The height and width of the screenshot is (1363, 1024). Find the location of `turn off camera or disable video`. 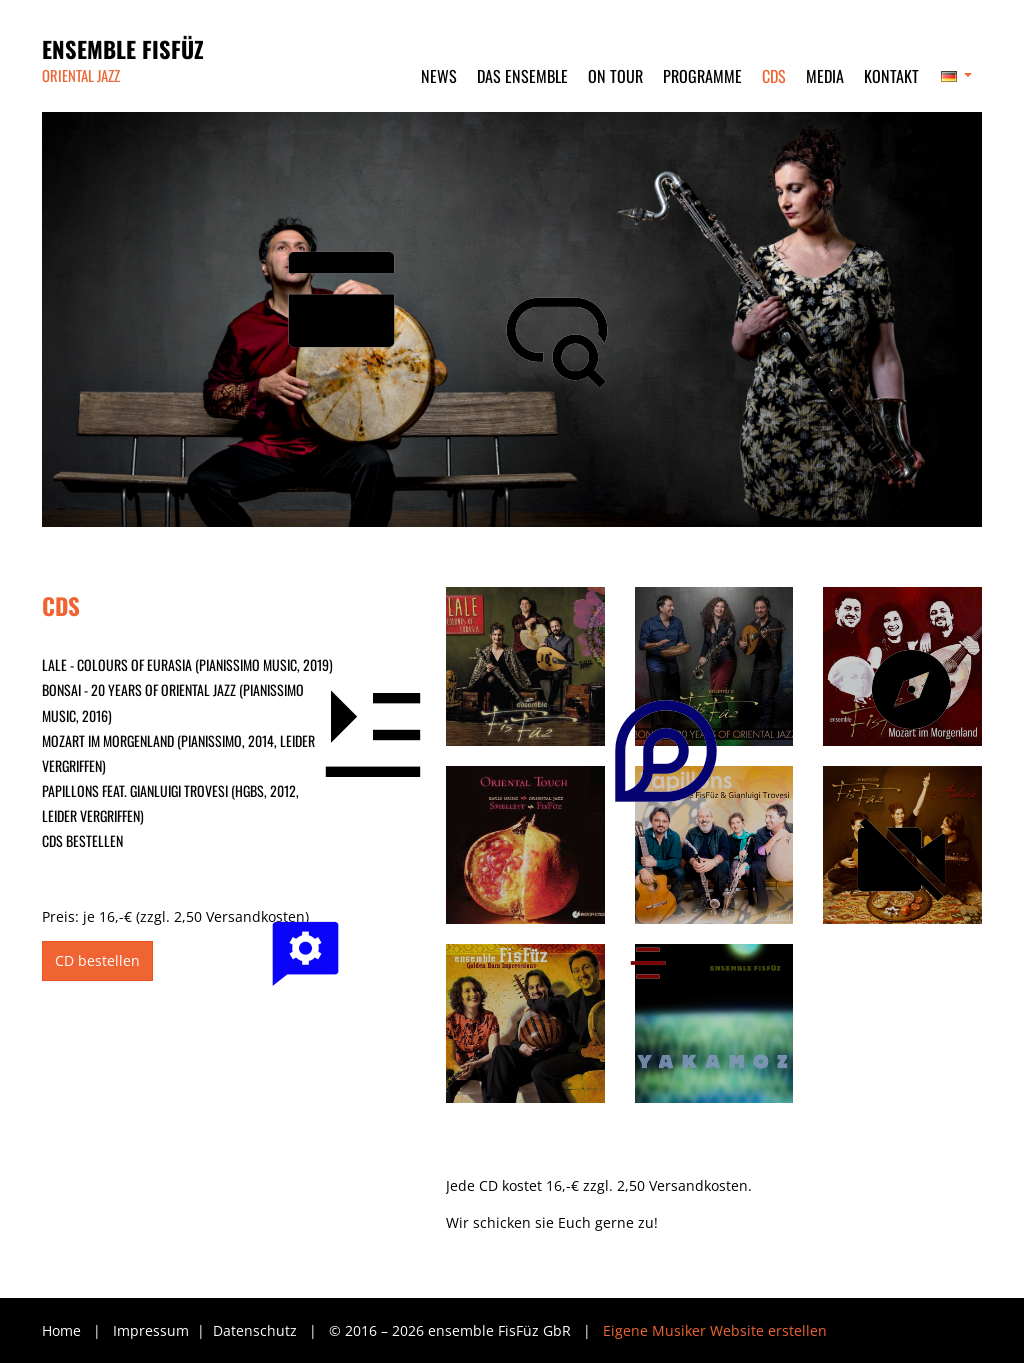

turn off camera or disable video is located at coordinates (901, 859).